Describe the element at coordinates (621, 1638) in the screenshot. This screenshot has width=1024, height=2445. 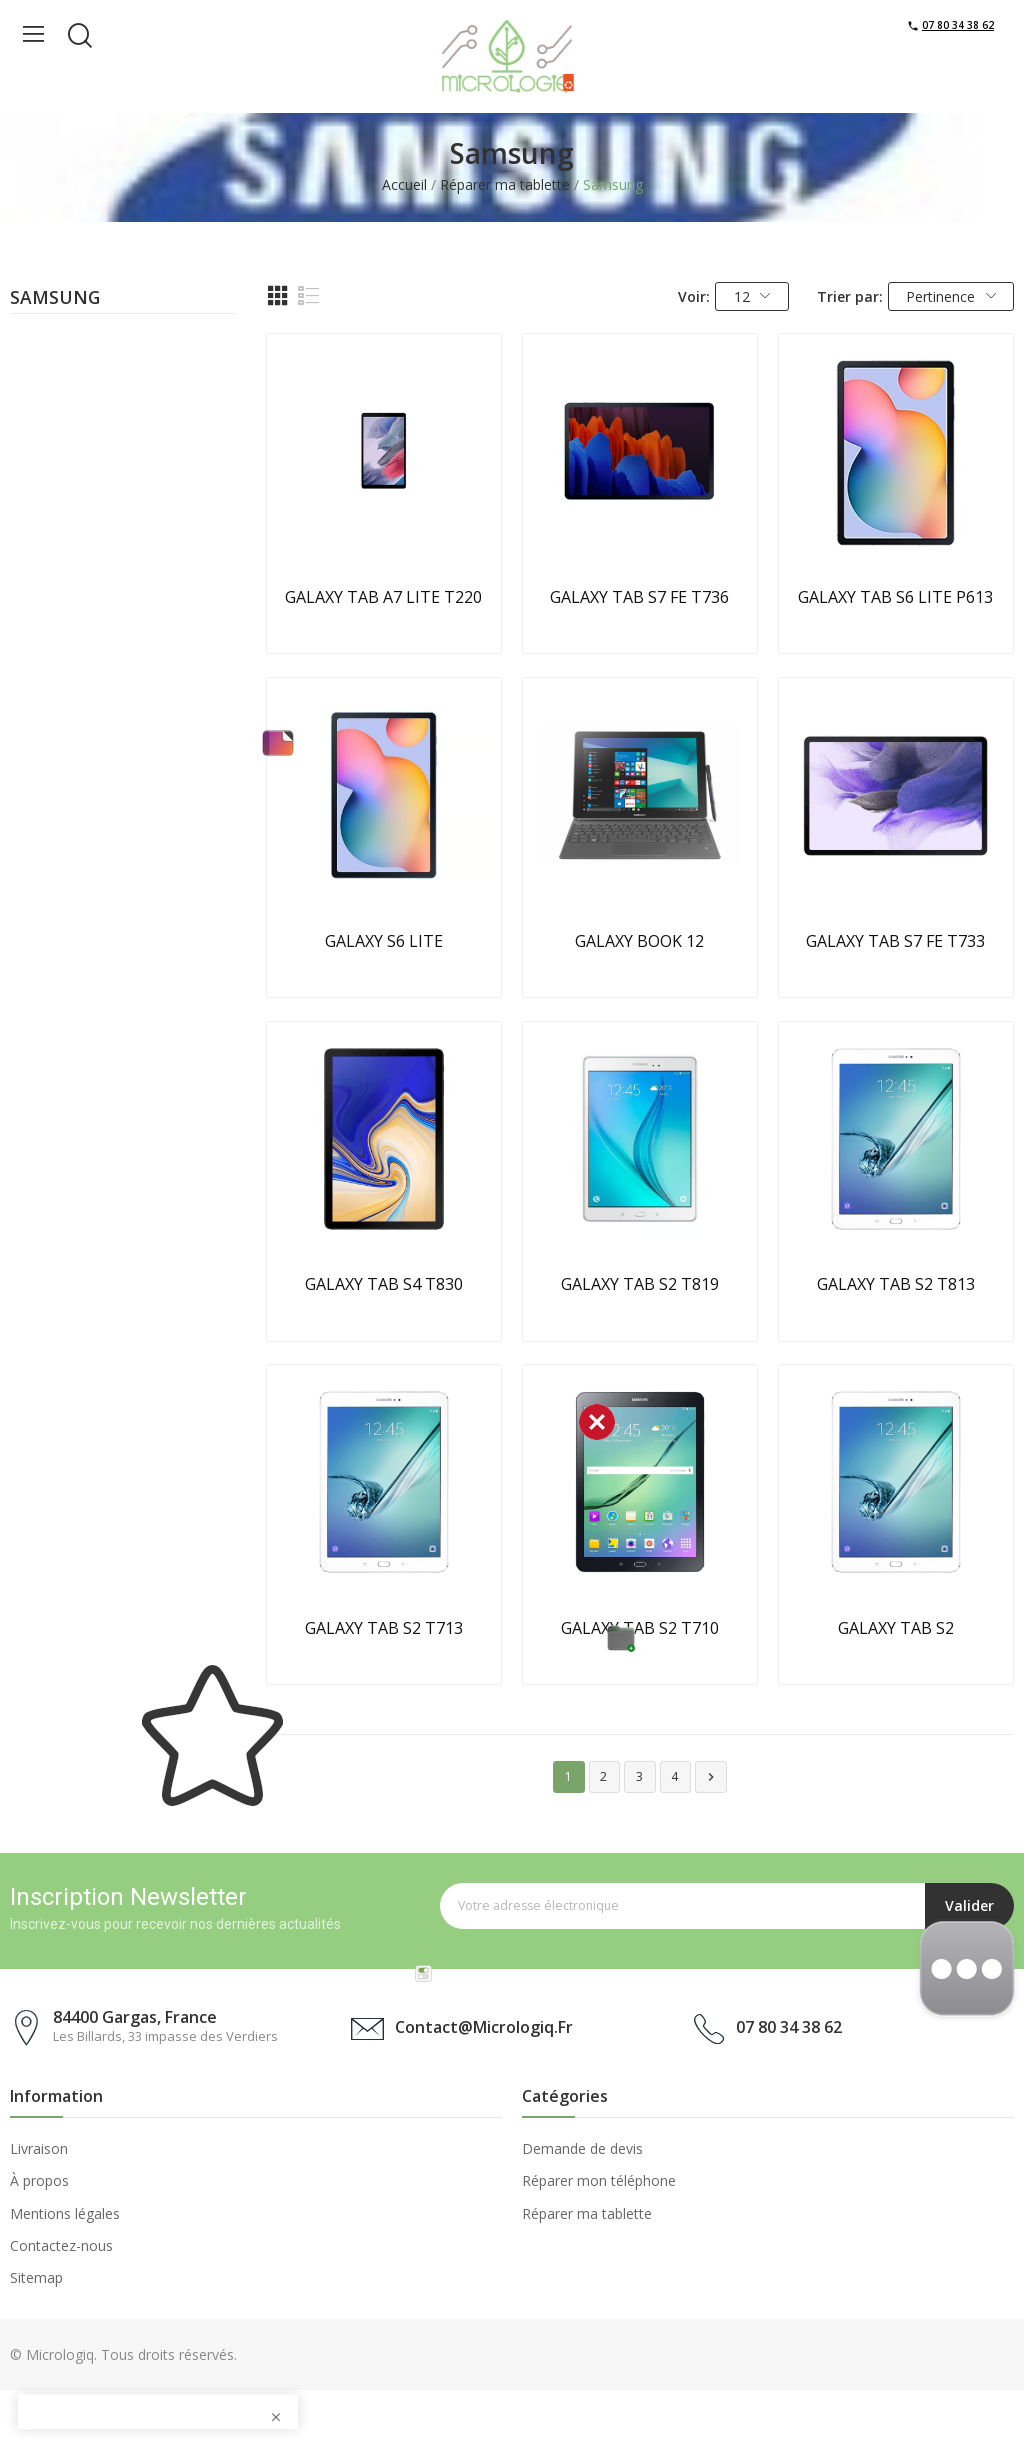
I see `create a new folder` at that location.